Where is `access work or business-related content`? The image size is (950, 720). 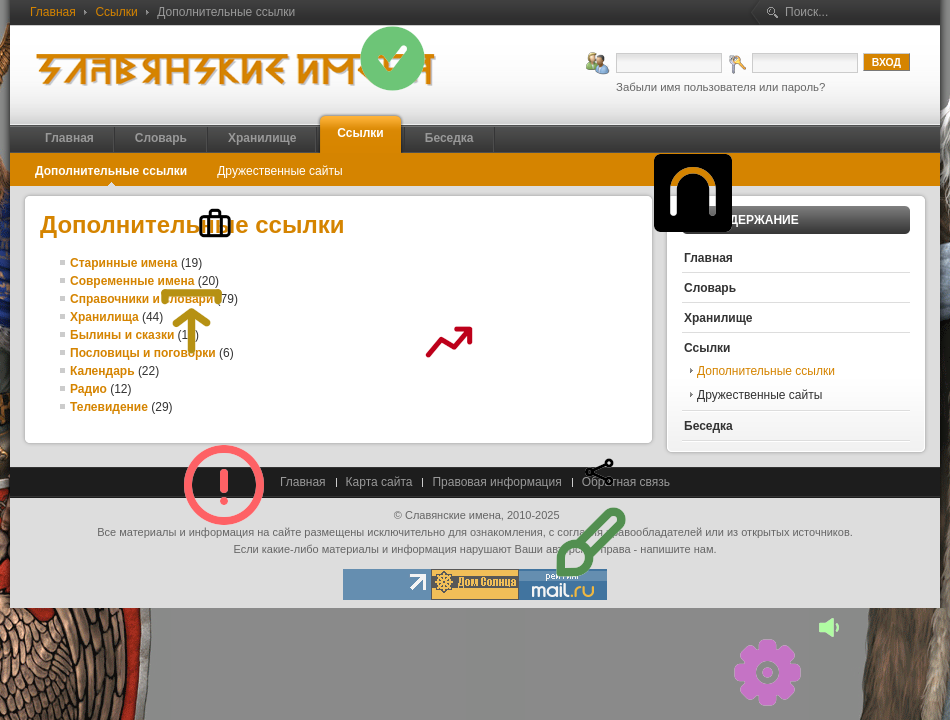 access work or business-related content is located at coordinates (215, 223).